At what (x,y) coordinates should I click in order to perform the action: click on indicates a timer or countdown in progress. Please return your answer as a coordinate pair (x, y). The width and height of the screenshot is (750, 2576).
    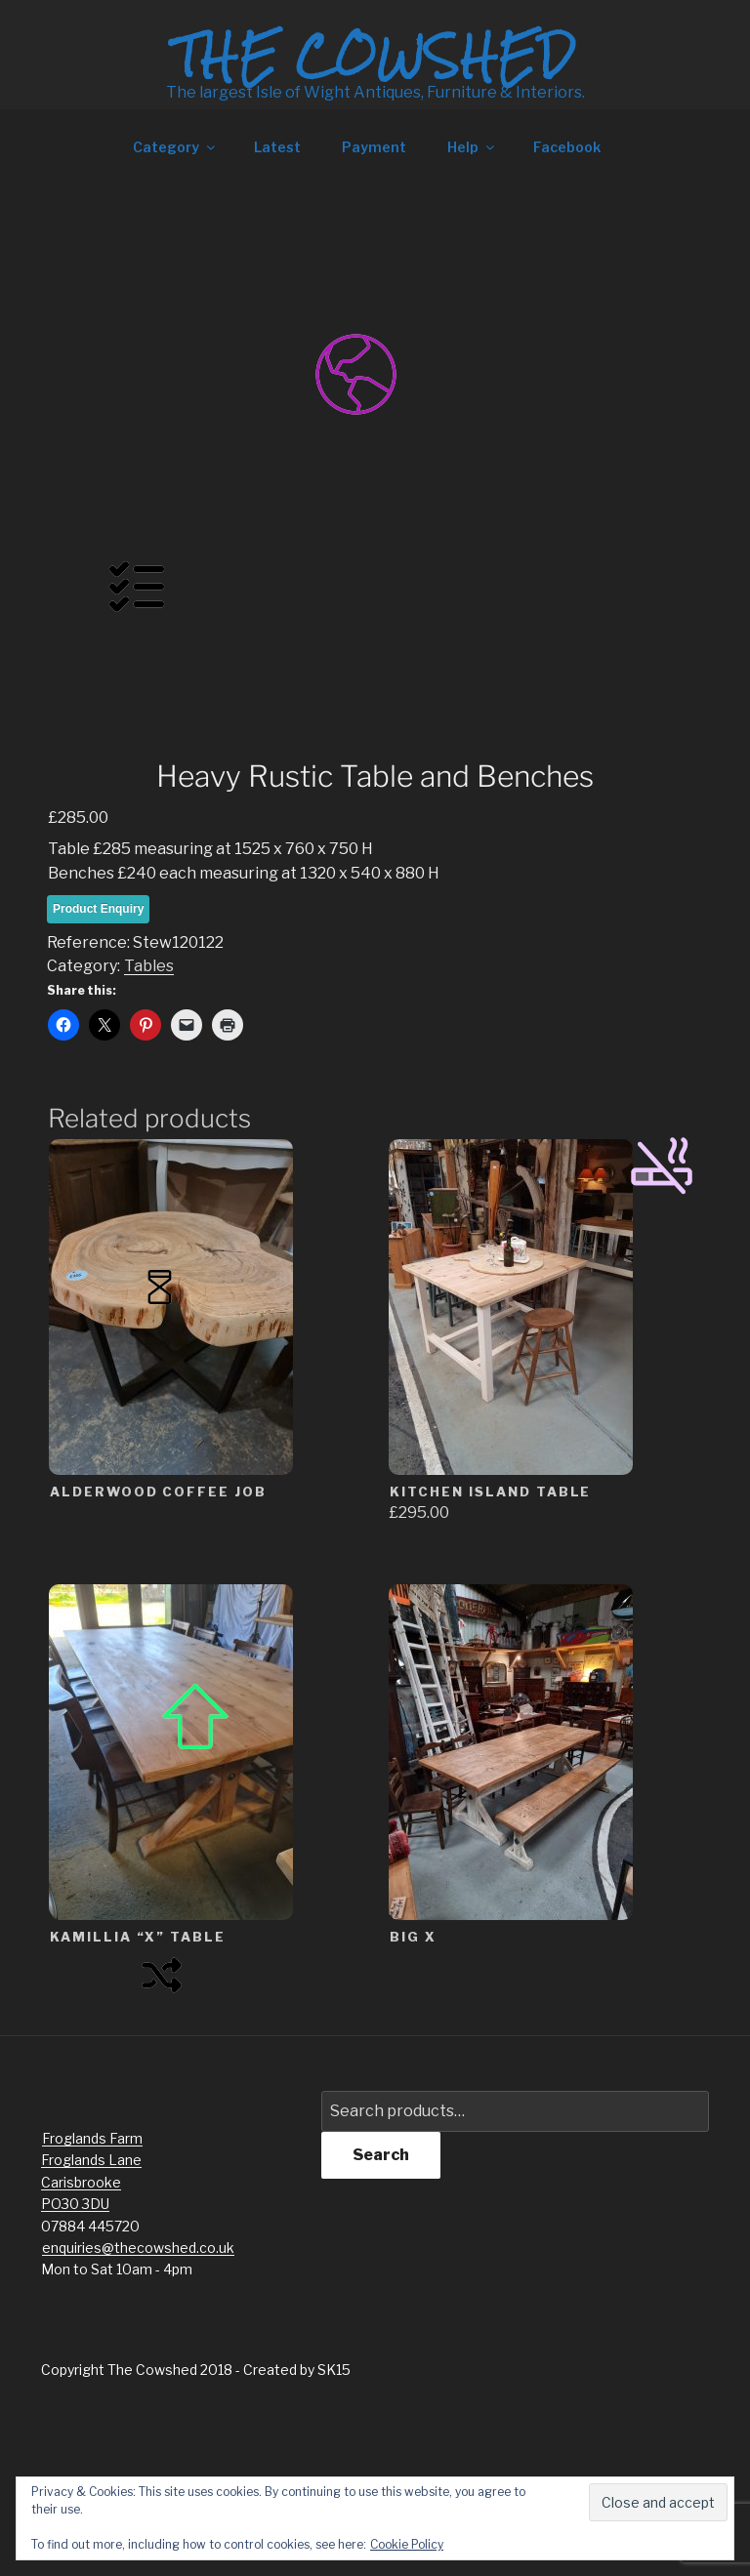
    Looking at the image, I should click on (159, 1287).